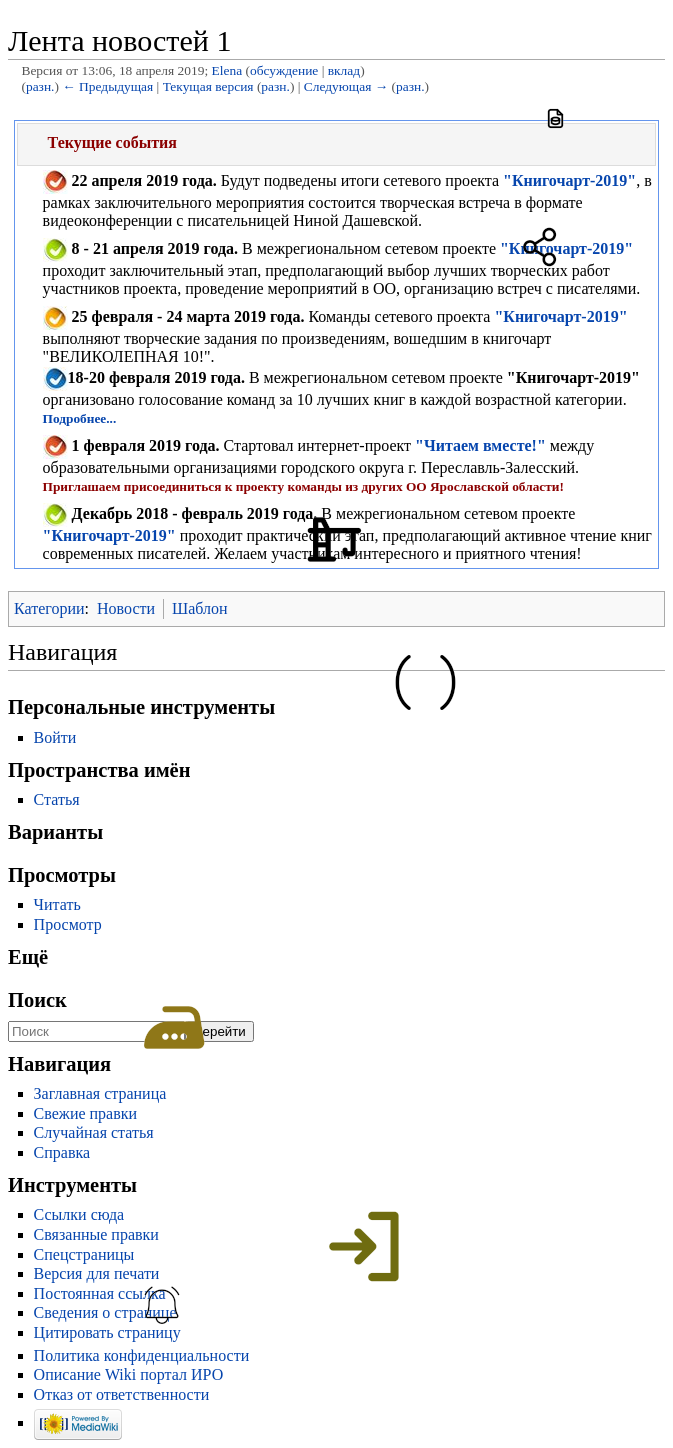 This screenshot has width=673, height=1448. I want to click on access database file, so click(555, 118).